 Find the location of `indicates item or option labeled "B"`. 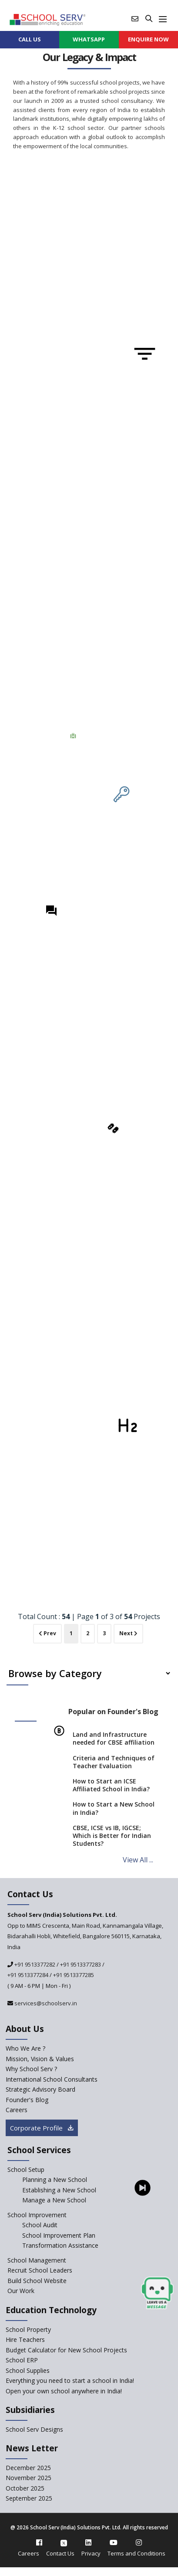

indicates item or option labeled "B" is located at coordinates (59, 1731).